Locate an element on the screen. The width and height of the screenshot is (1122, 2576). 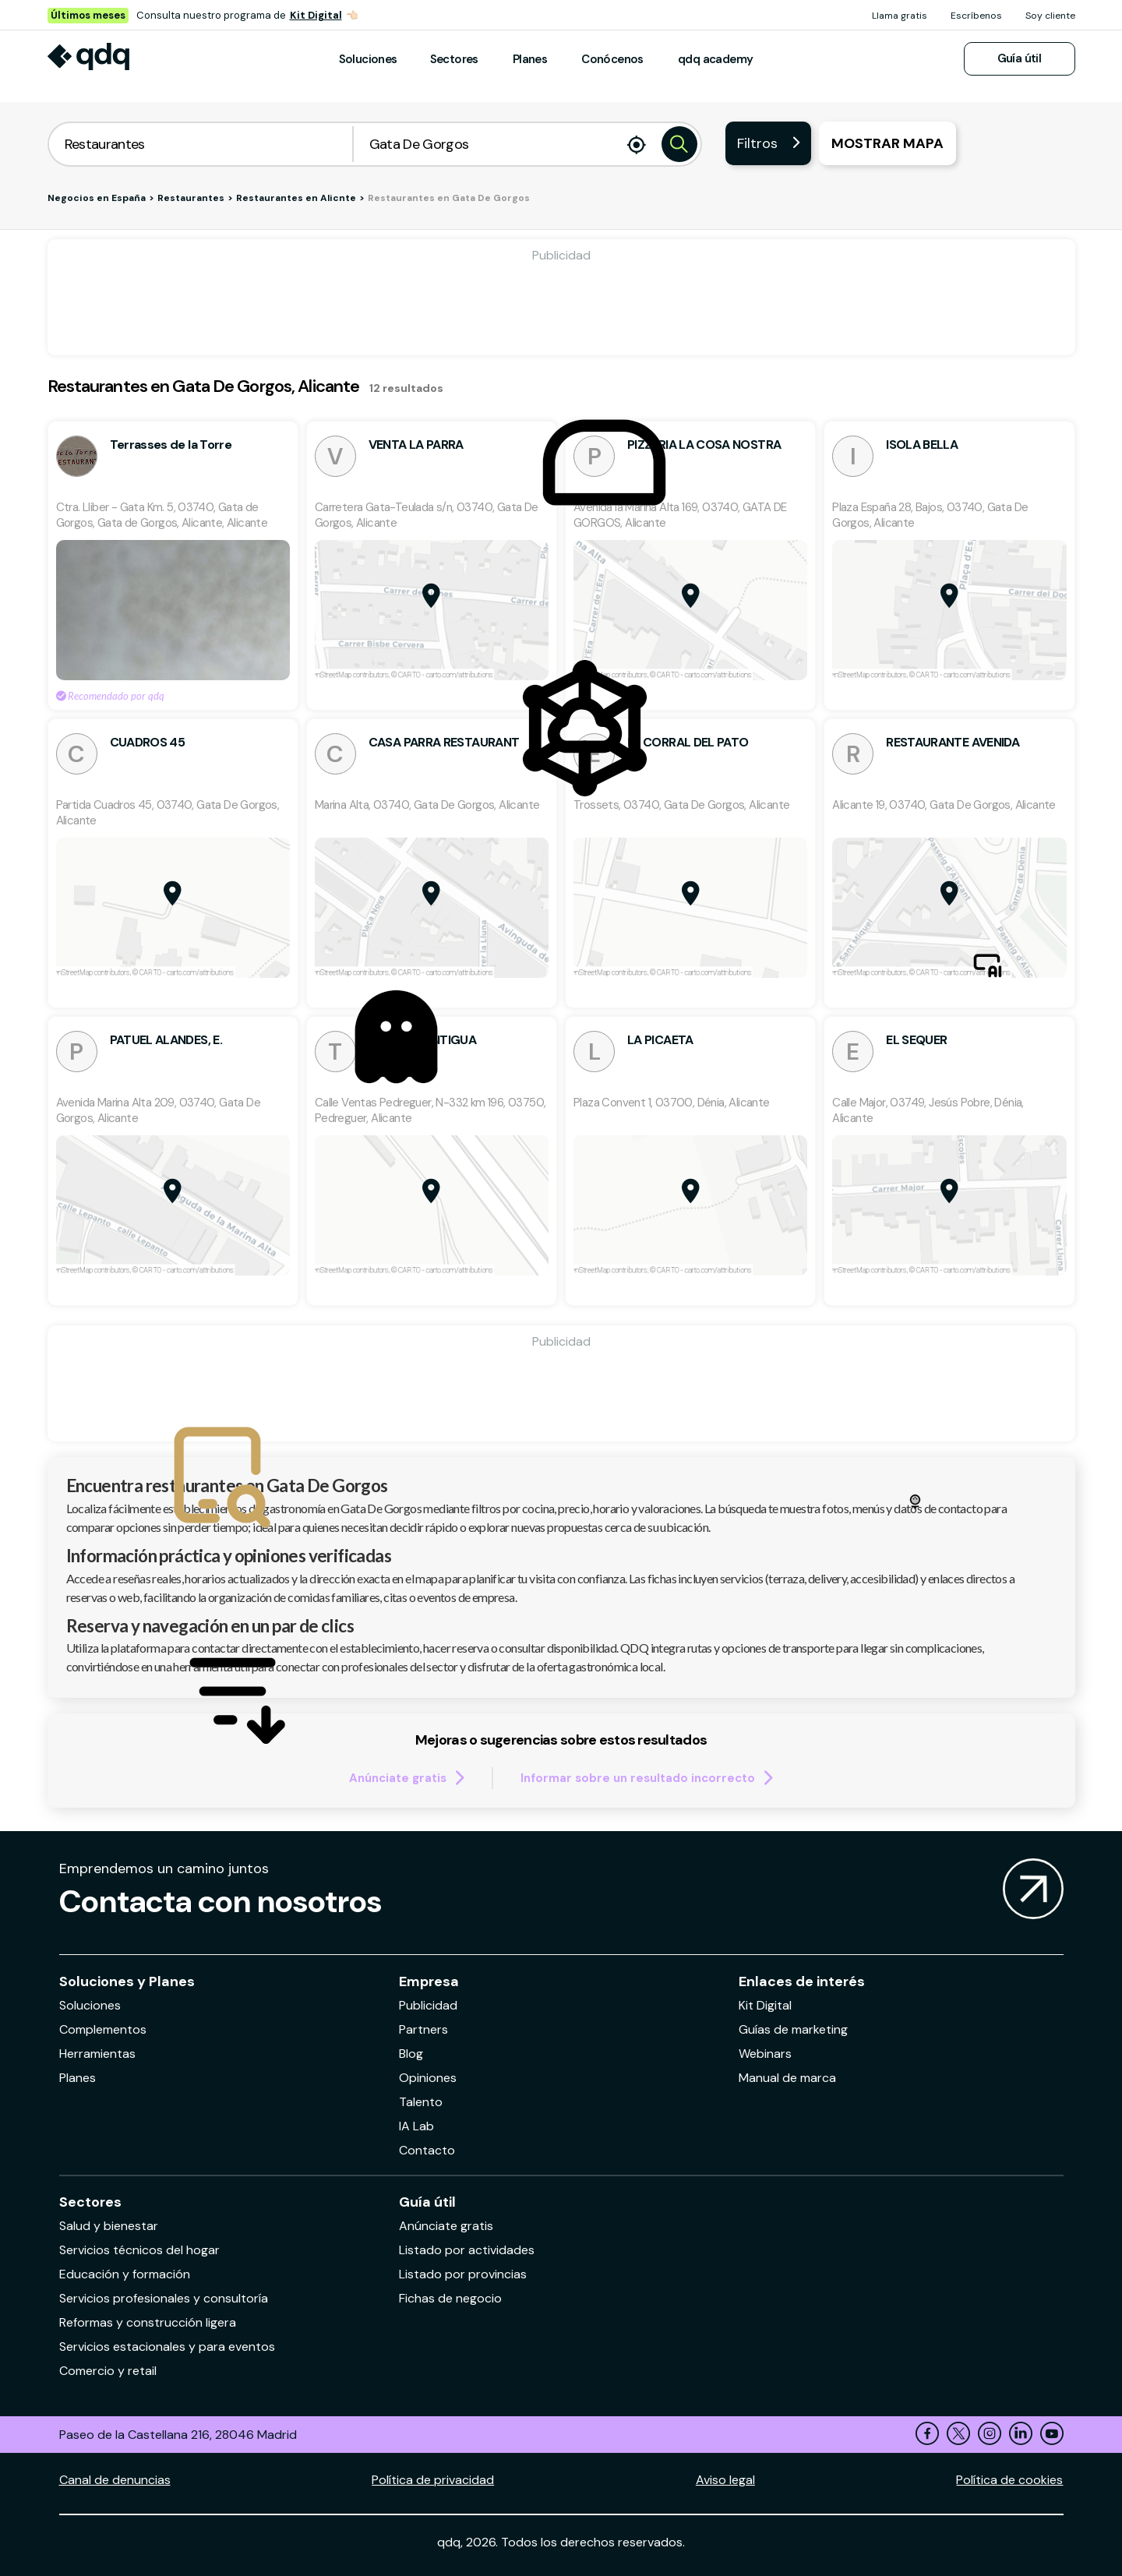
indicates ghost mode or invisible status is located at coordinates (396, 1036).